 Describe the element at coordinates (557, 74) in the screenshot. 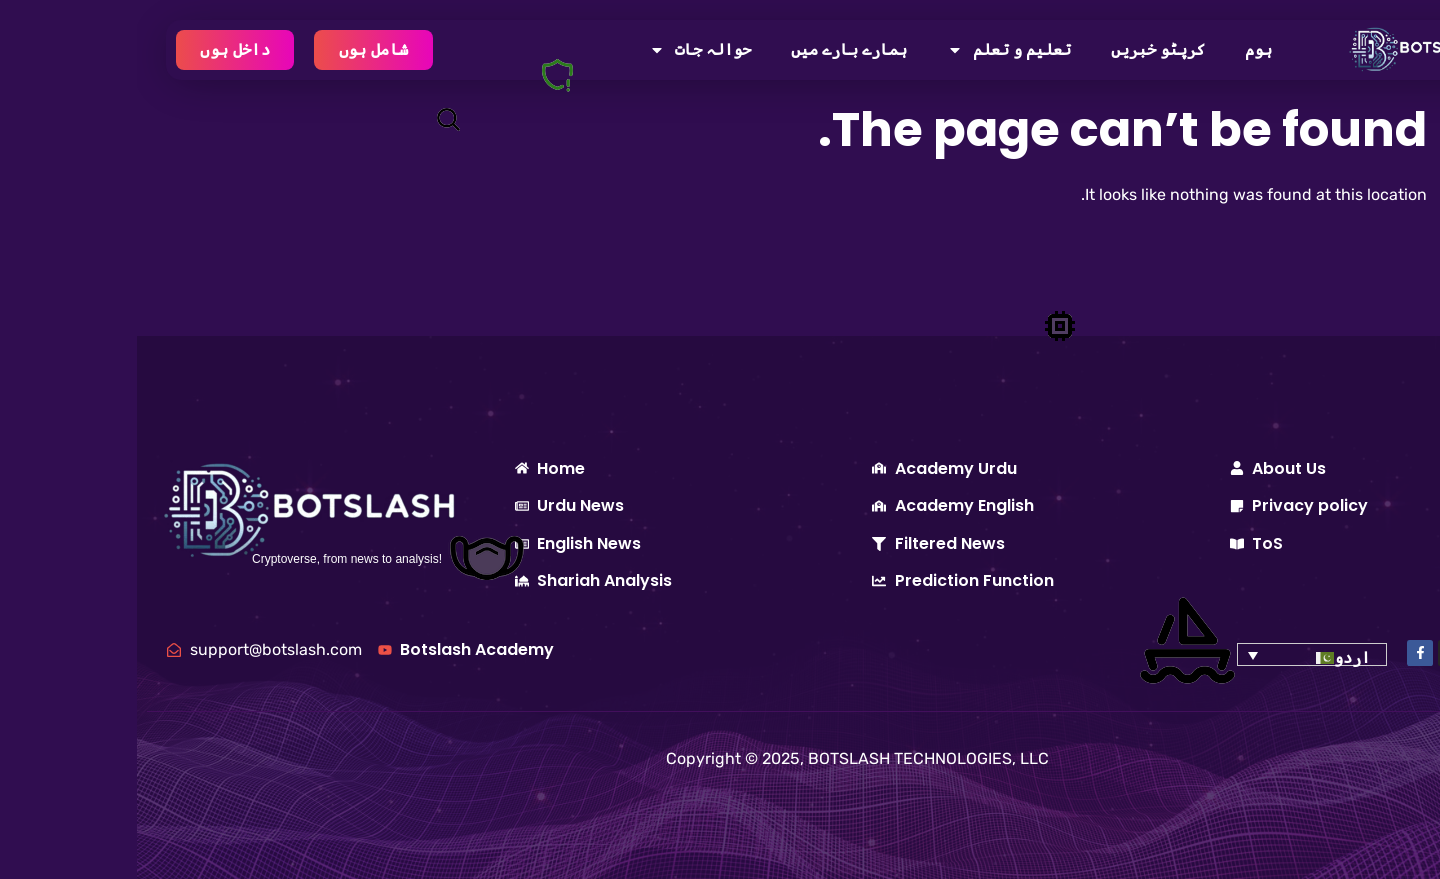

I see `security warning or alert detected` at that location.